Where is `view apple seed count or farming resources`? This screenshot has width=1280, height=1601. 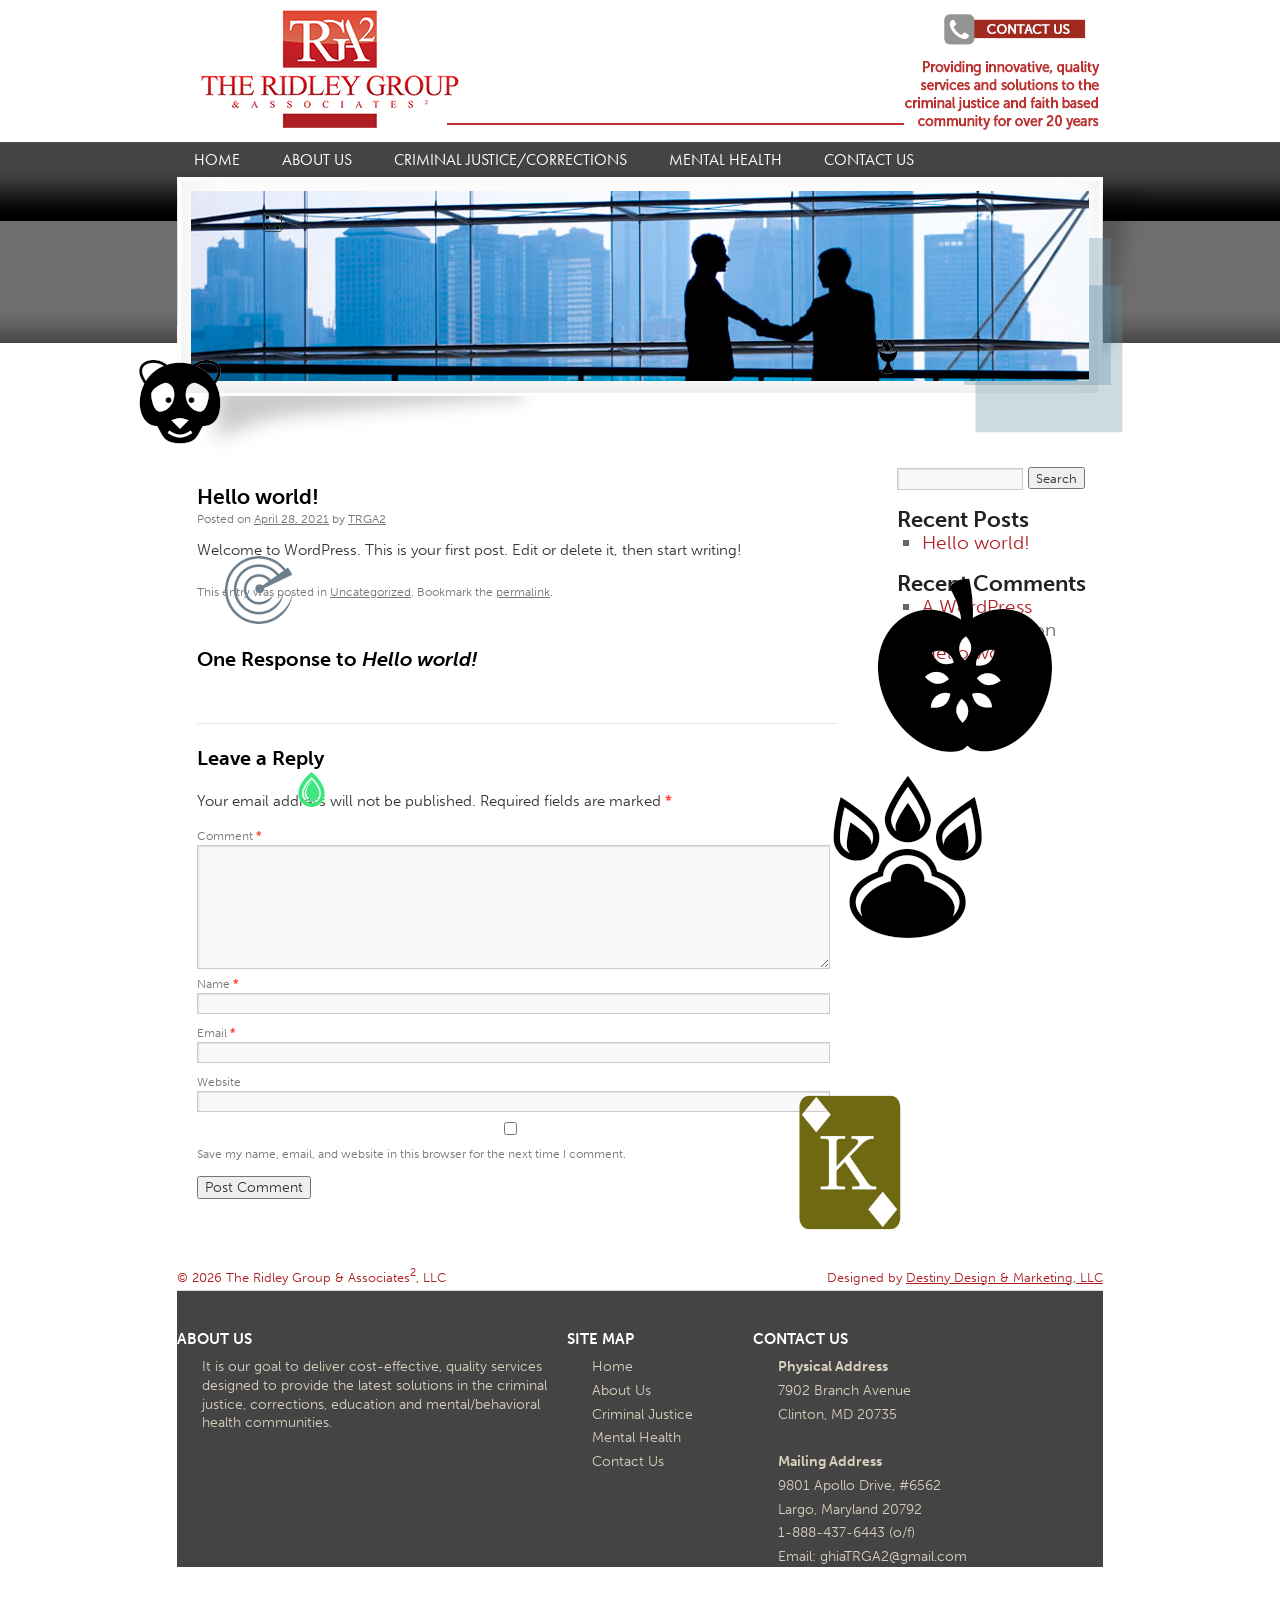
view apple seed count or farming resources is located at coordinates (965, 665).